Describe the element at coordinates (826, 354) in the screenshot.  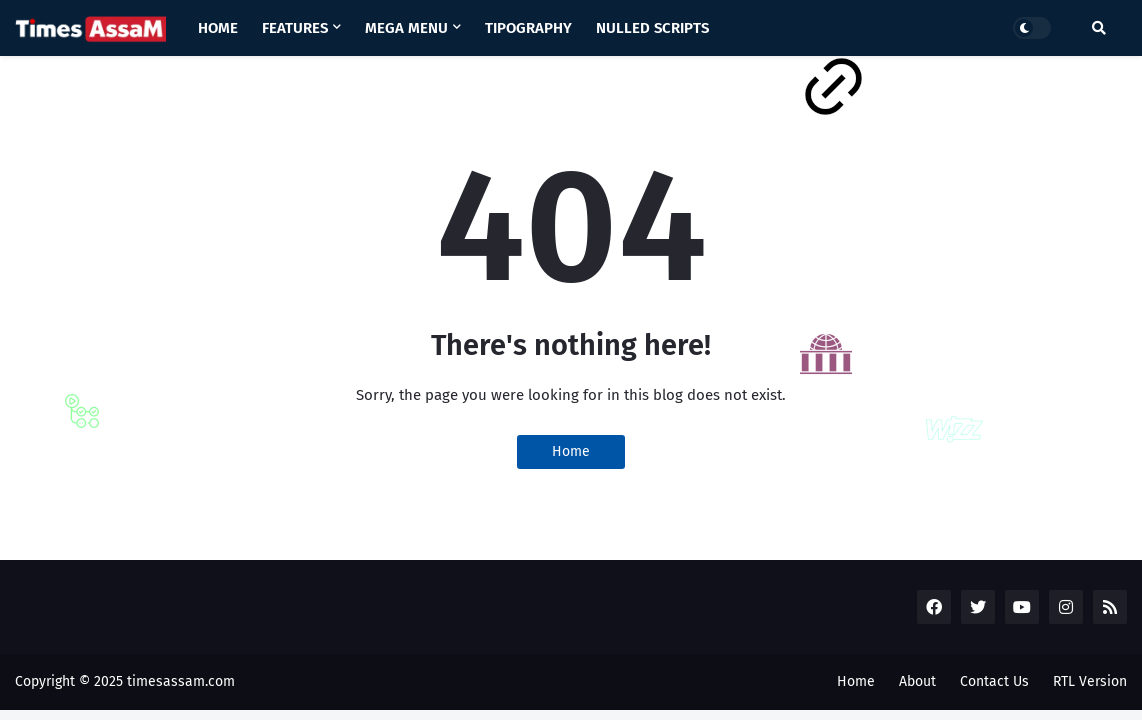
I see `open wikiversity website or app` at that location.